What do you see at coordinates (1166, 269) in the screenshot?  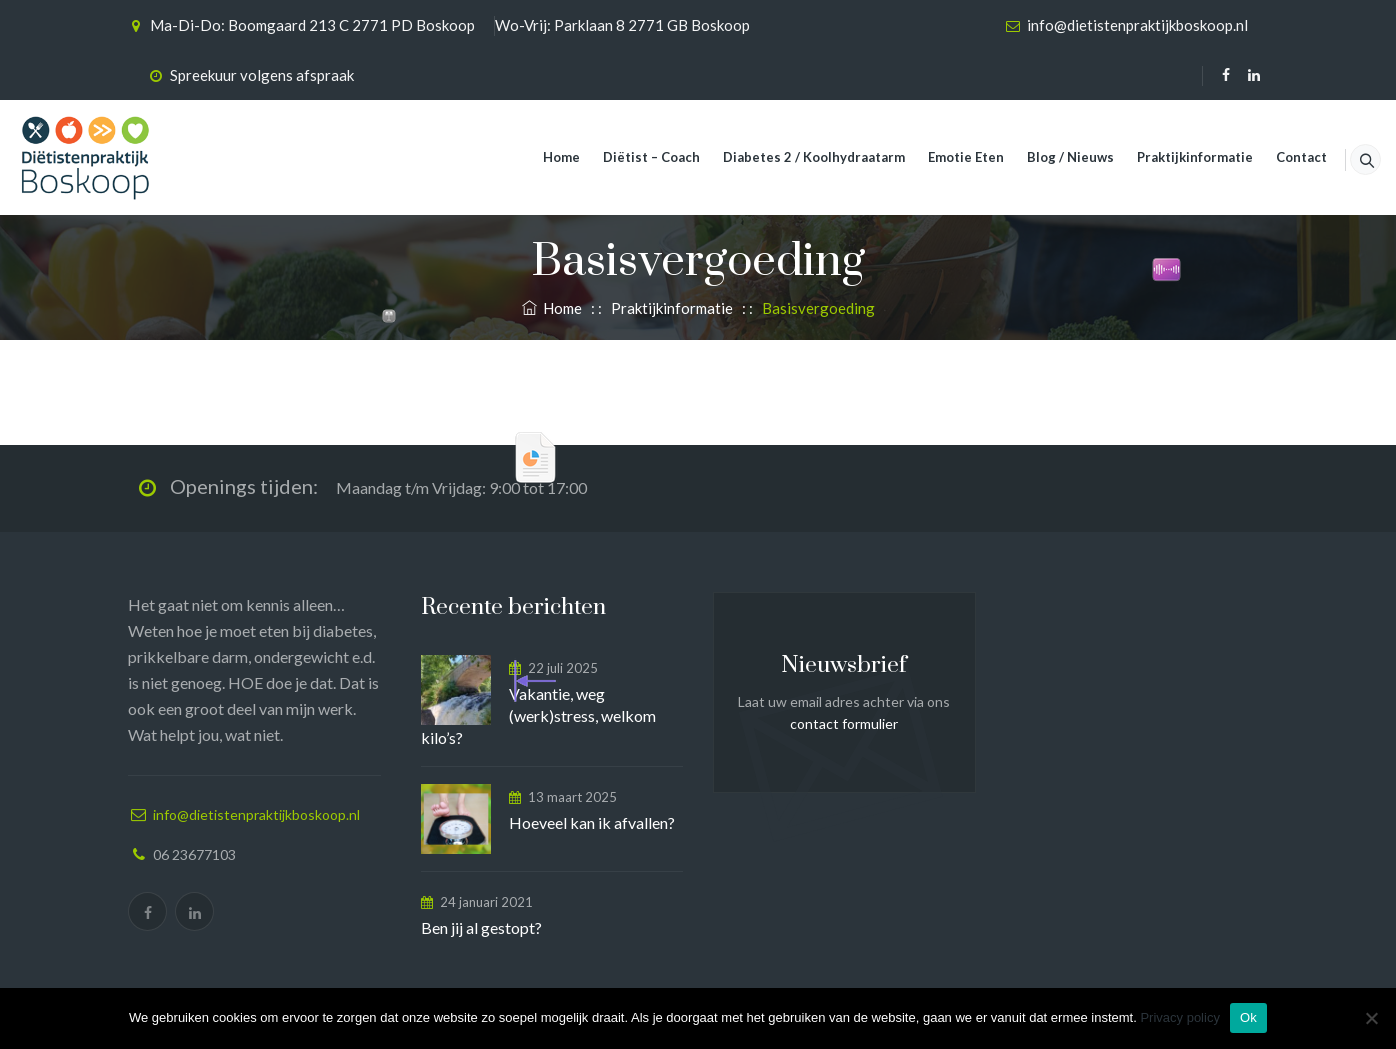 I see `open the audio recorder app` at bounding box center [1166, 269].